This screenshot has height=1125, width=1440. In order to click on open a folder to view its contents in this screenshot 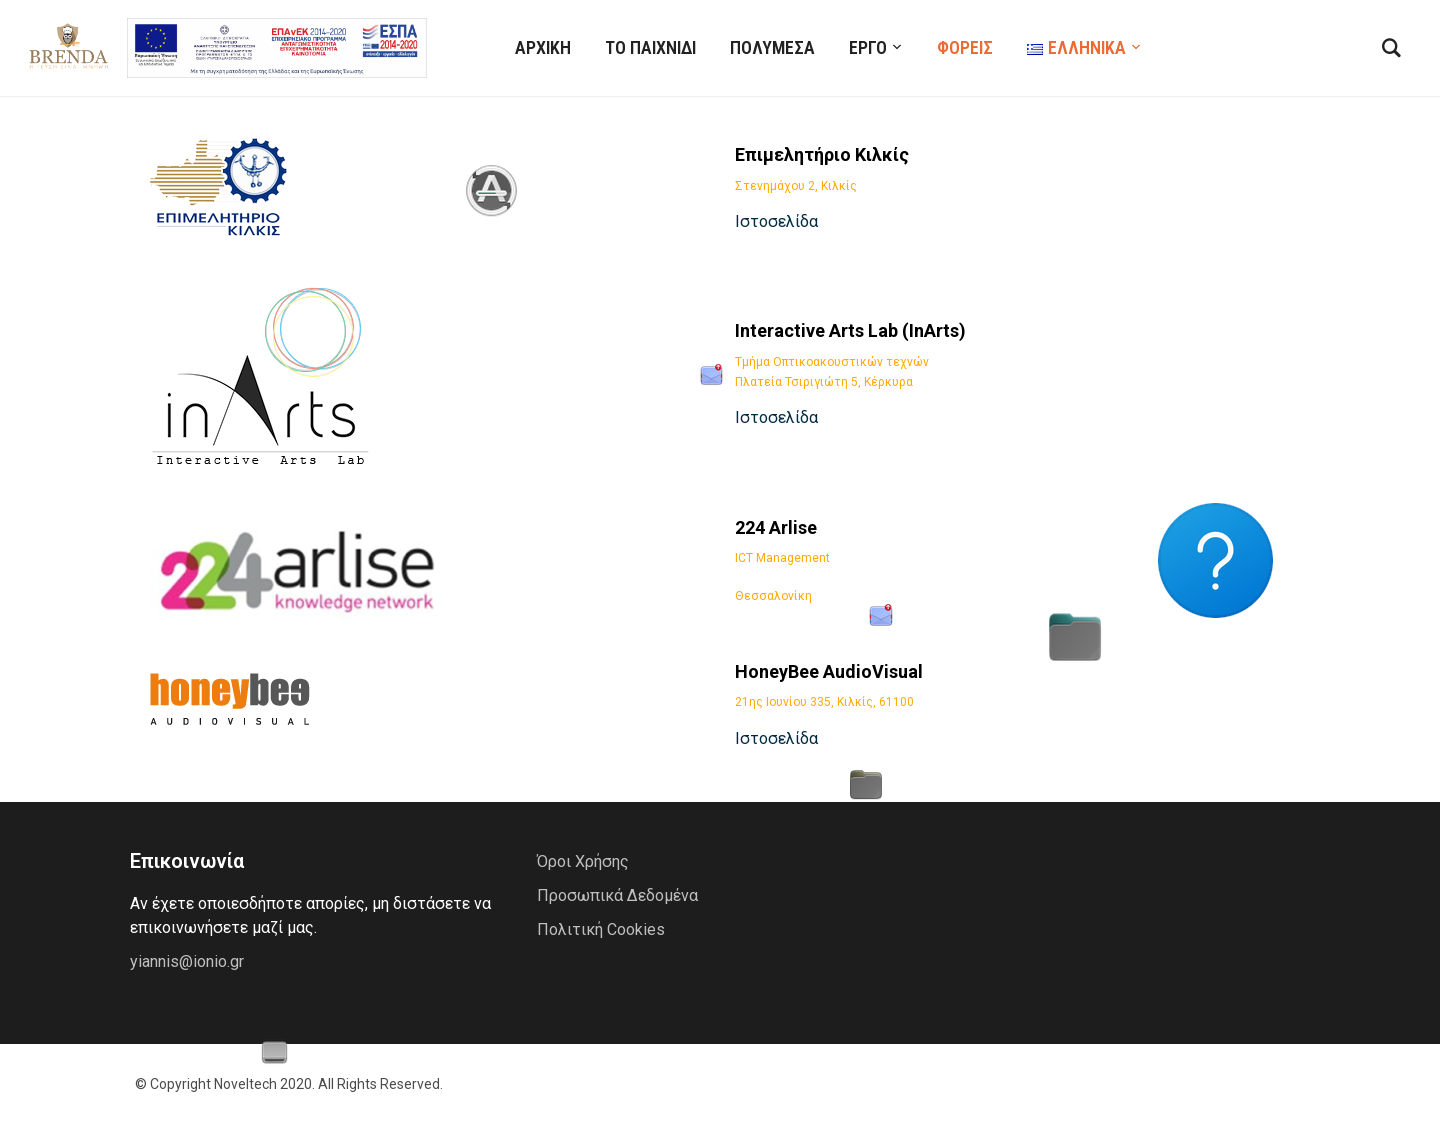, I will do `click(866, 784)`.